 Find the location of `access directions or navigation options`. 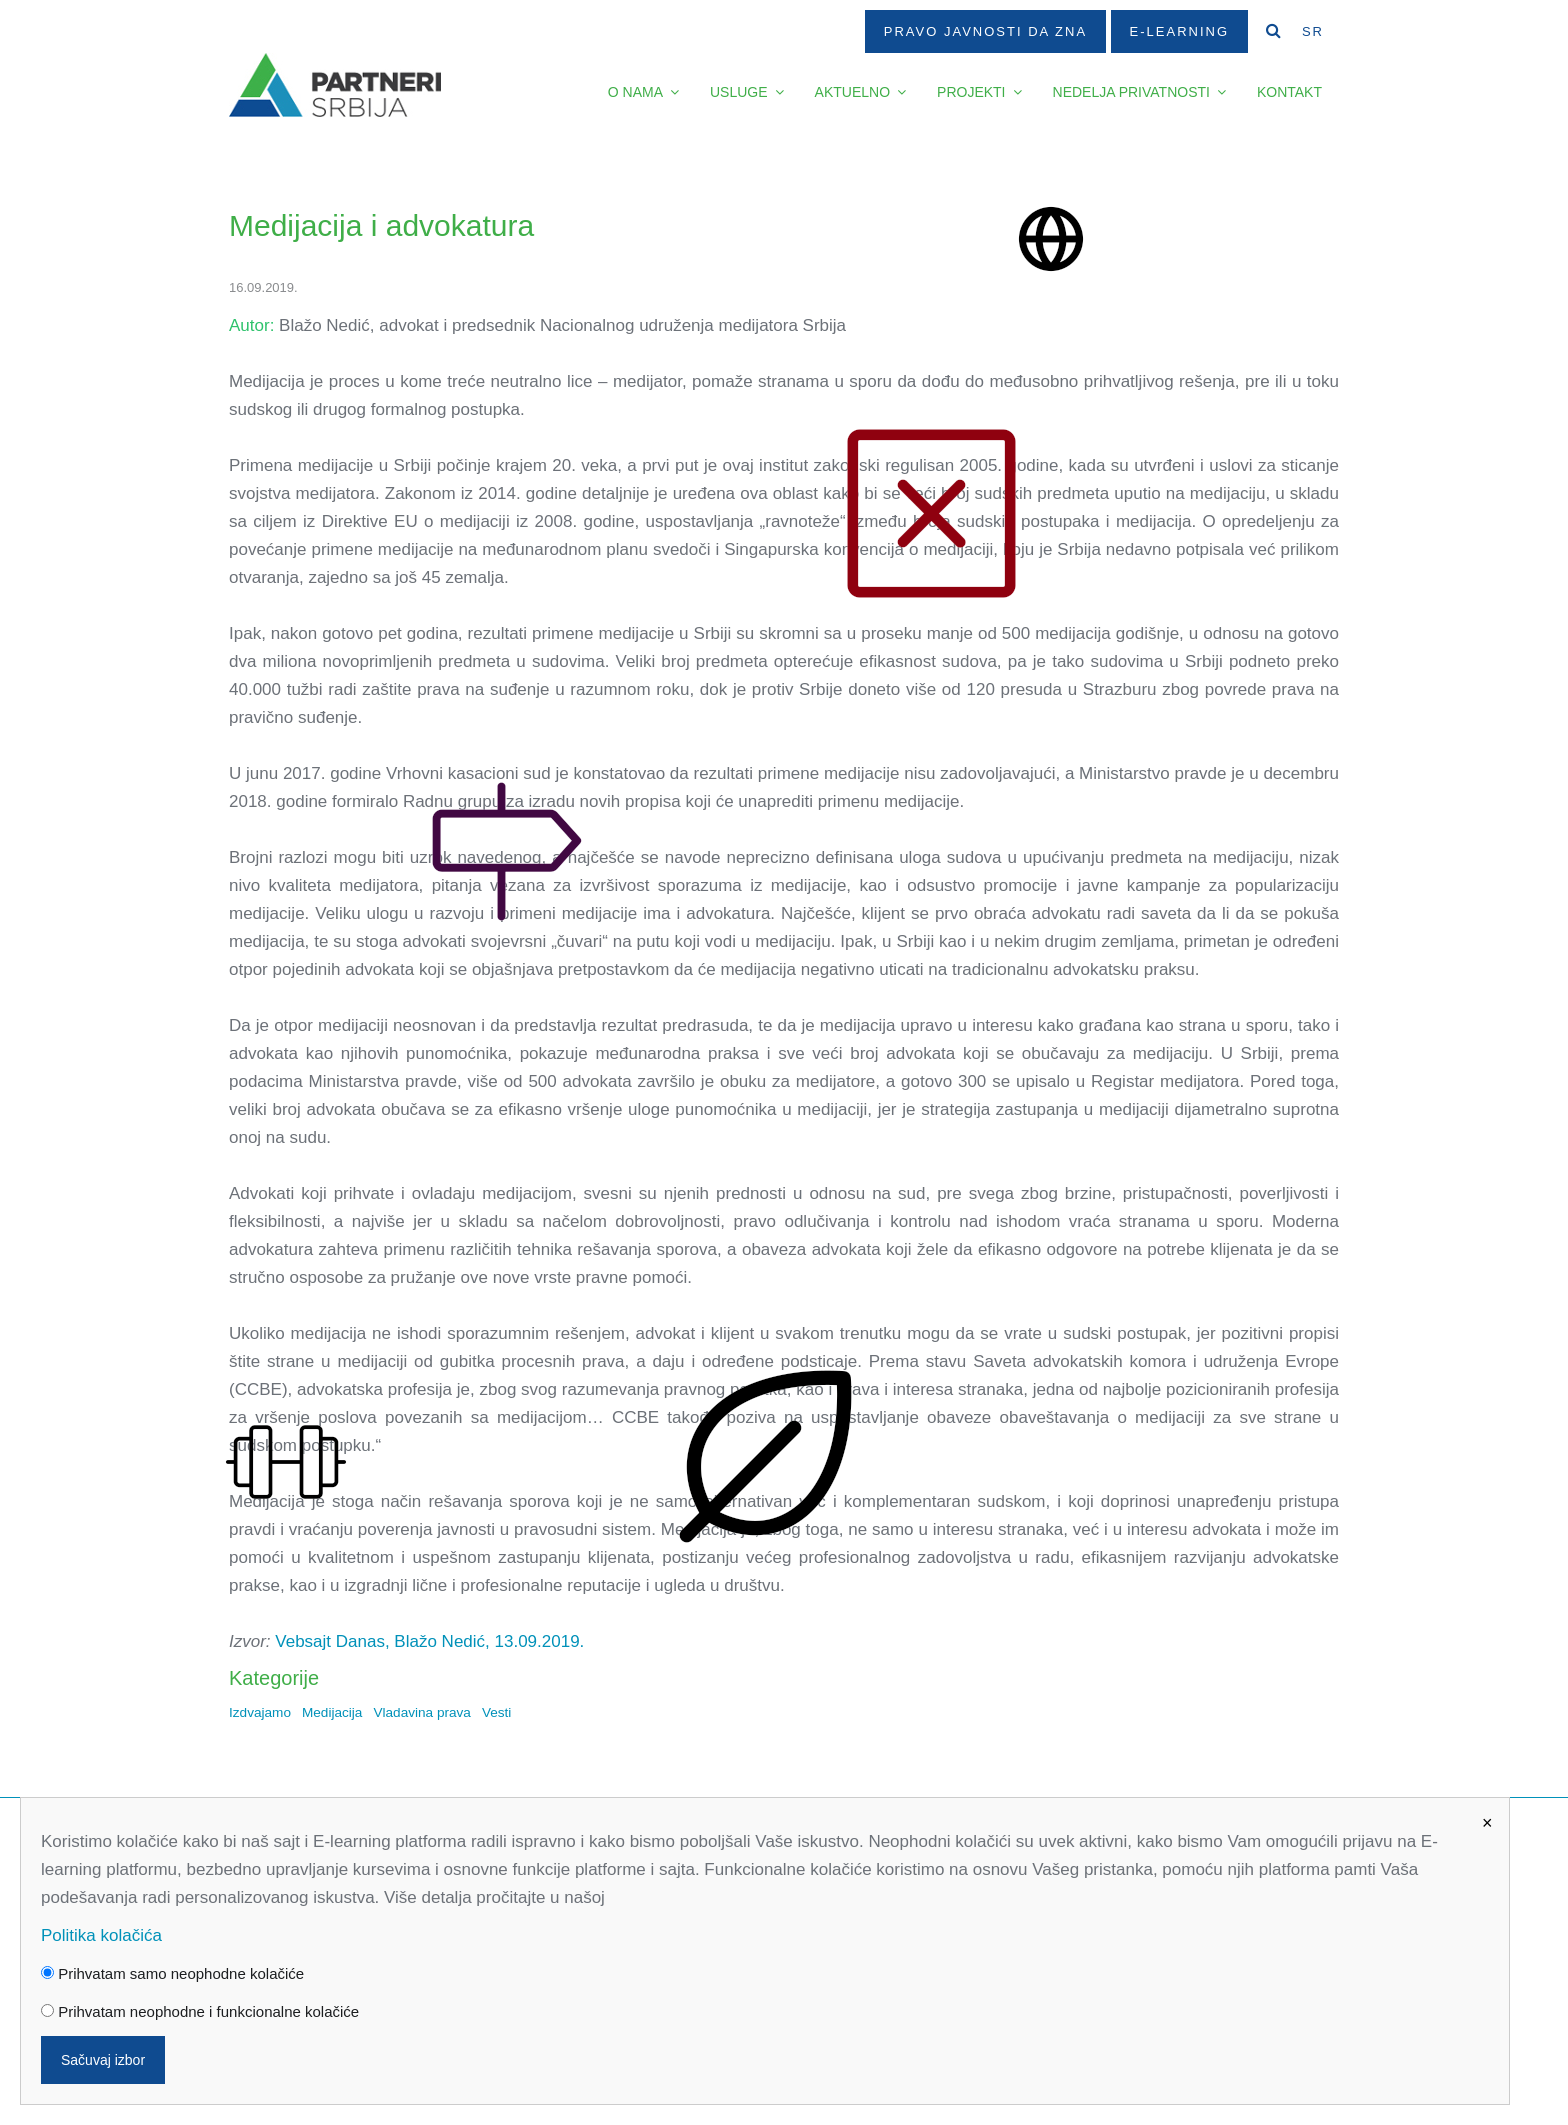

access directions or navigation options is located at coordinates (501, 851).